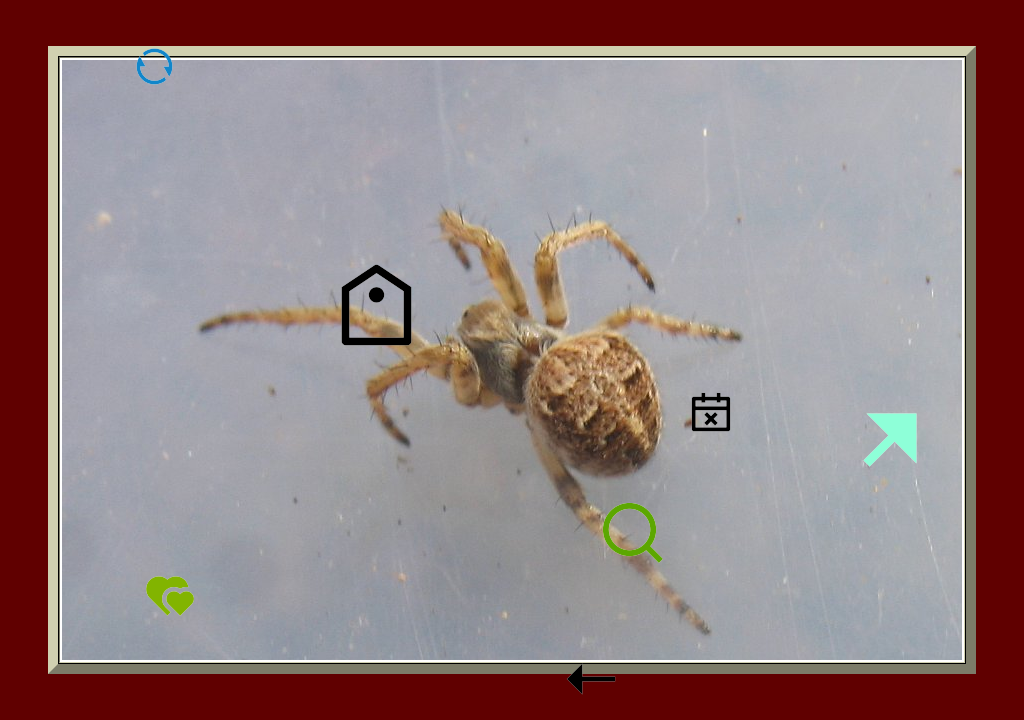 This screenshot has width=1024, height=720. I want to click on open link in new tab or window, so click(890, 440).